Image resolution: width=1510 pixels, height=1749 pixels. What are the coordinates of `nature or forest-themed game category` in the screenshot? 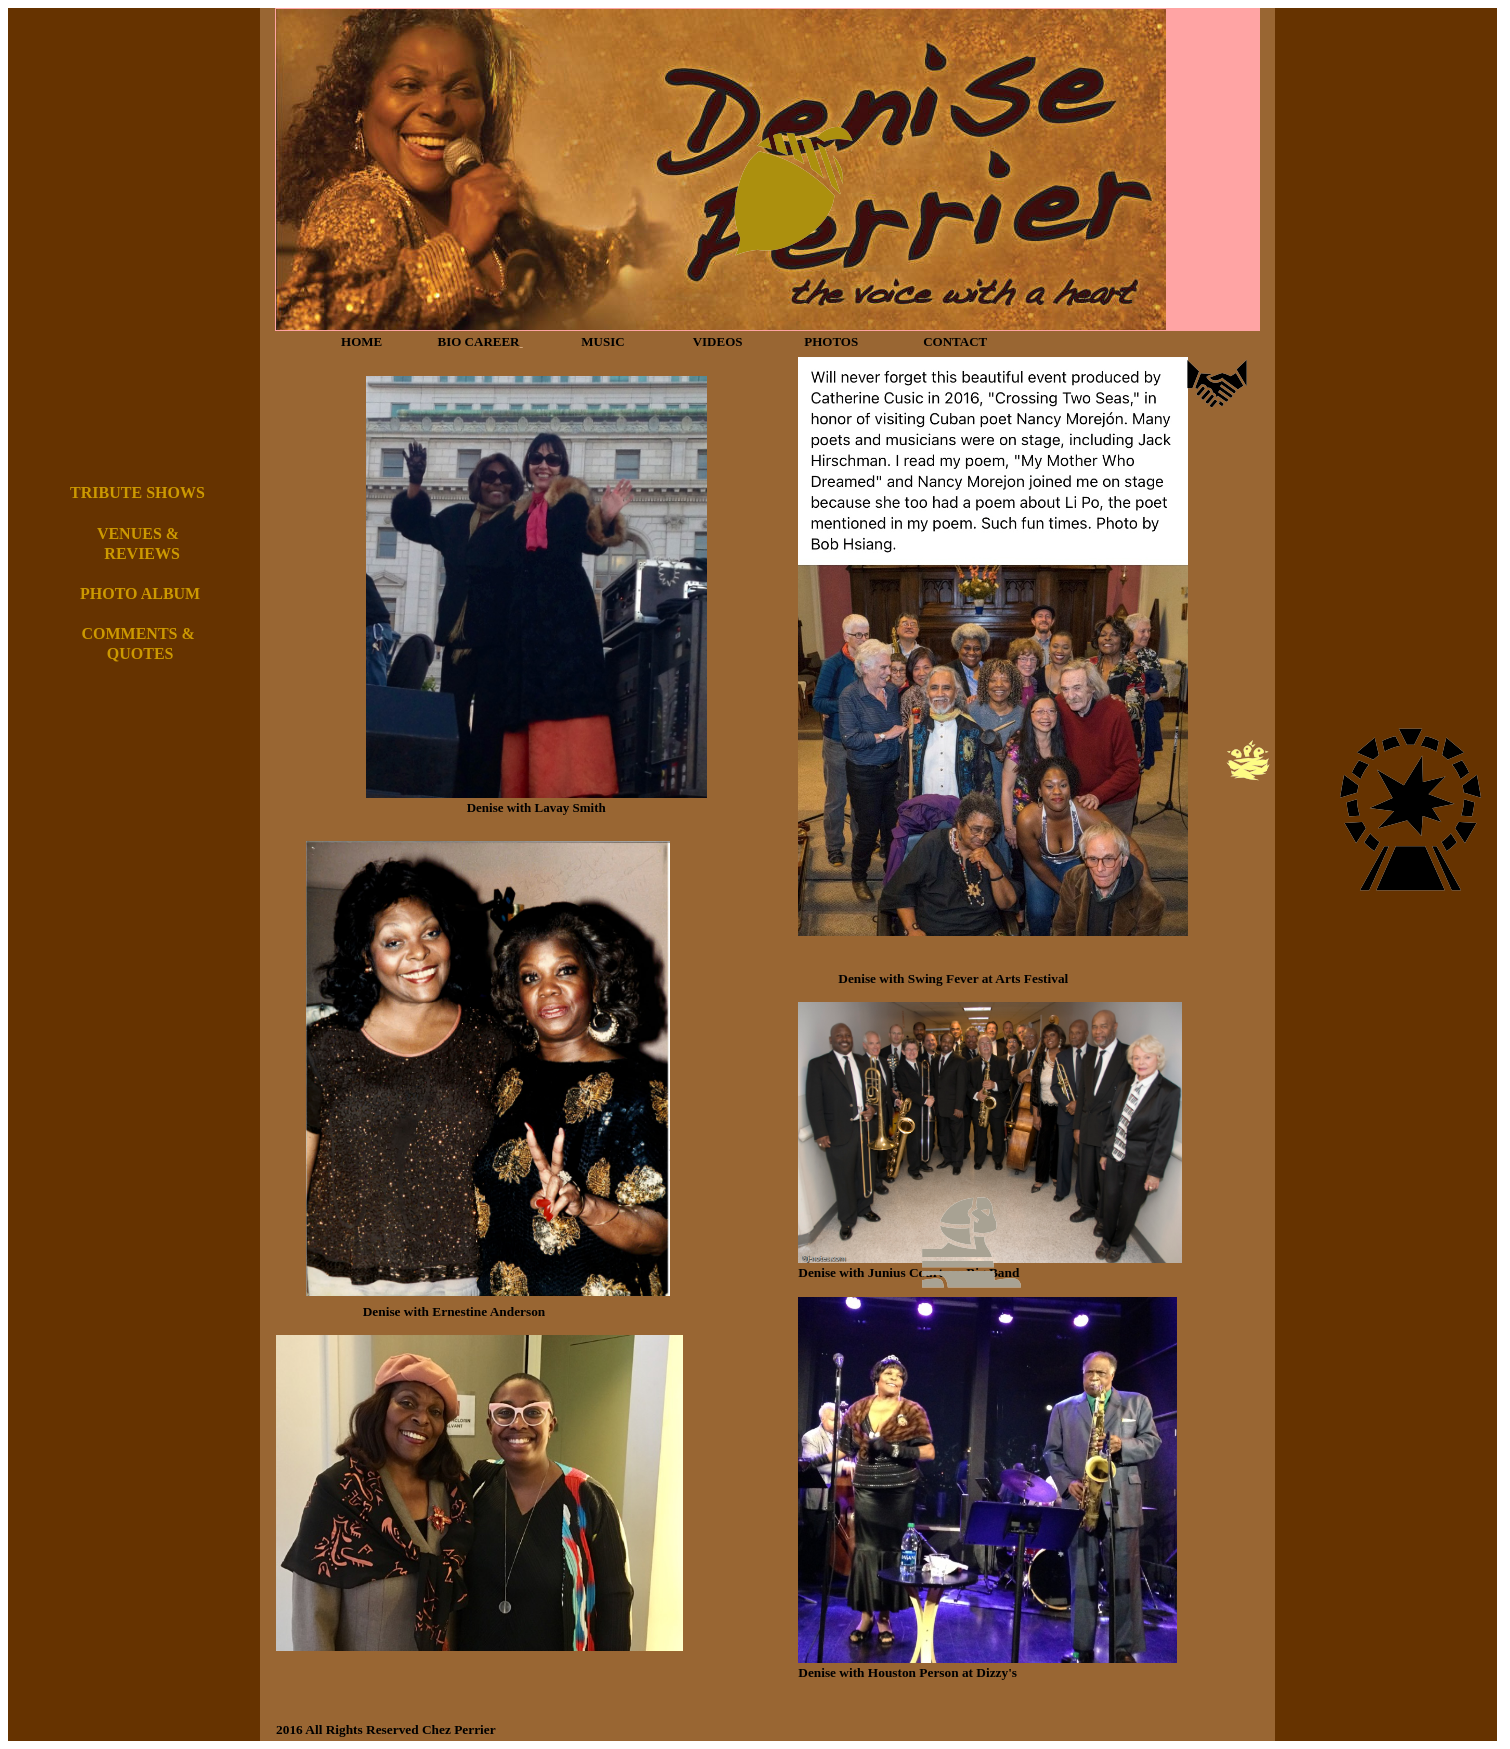 It's located at (791, 191).